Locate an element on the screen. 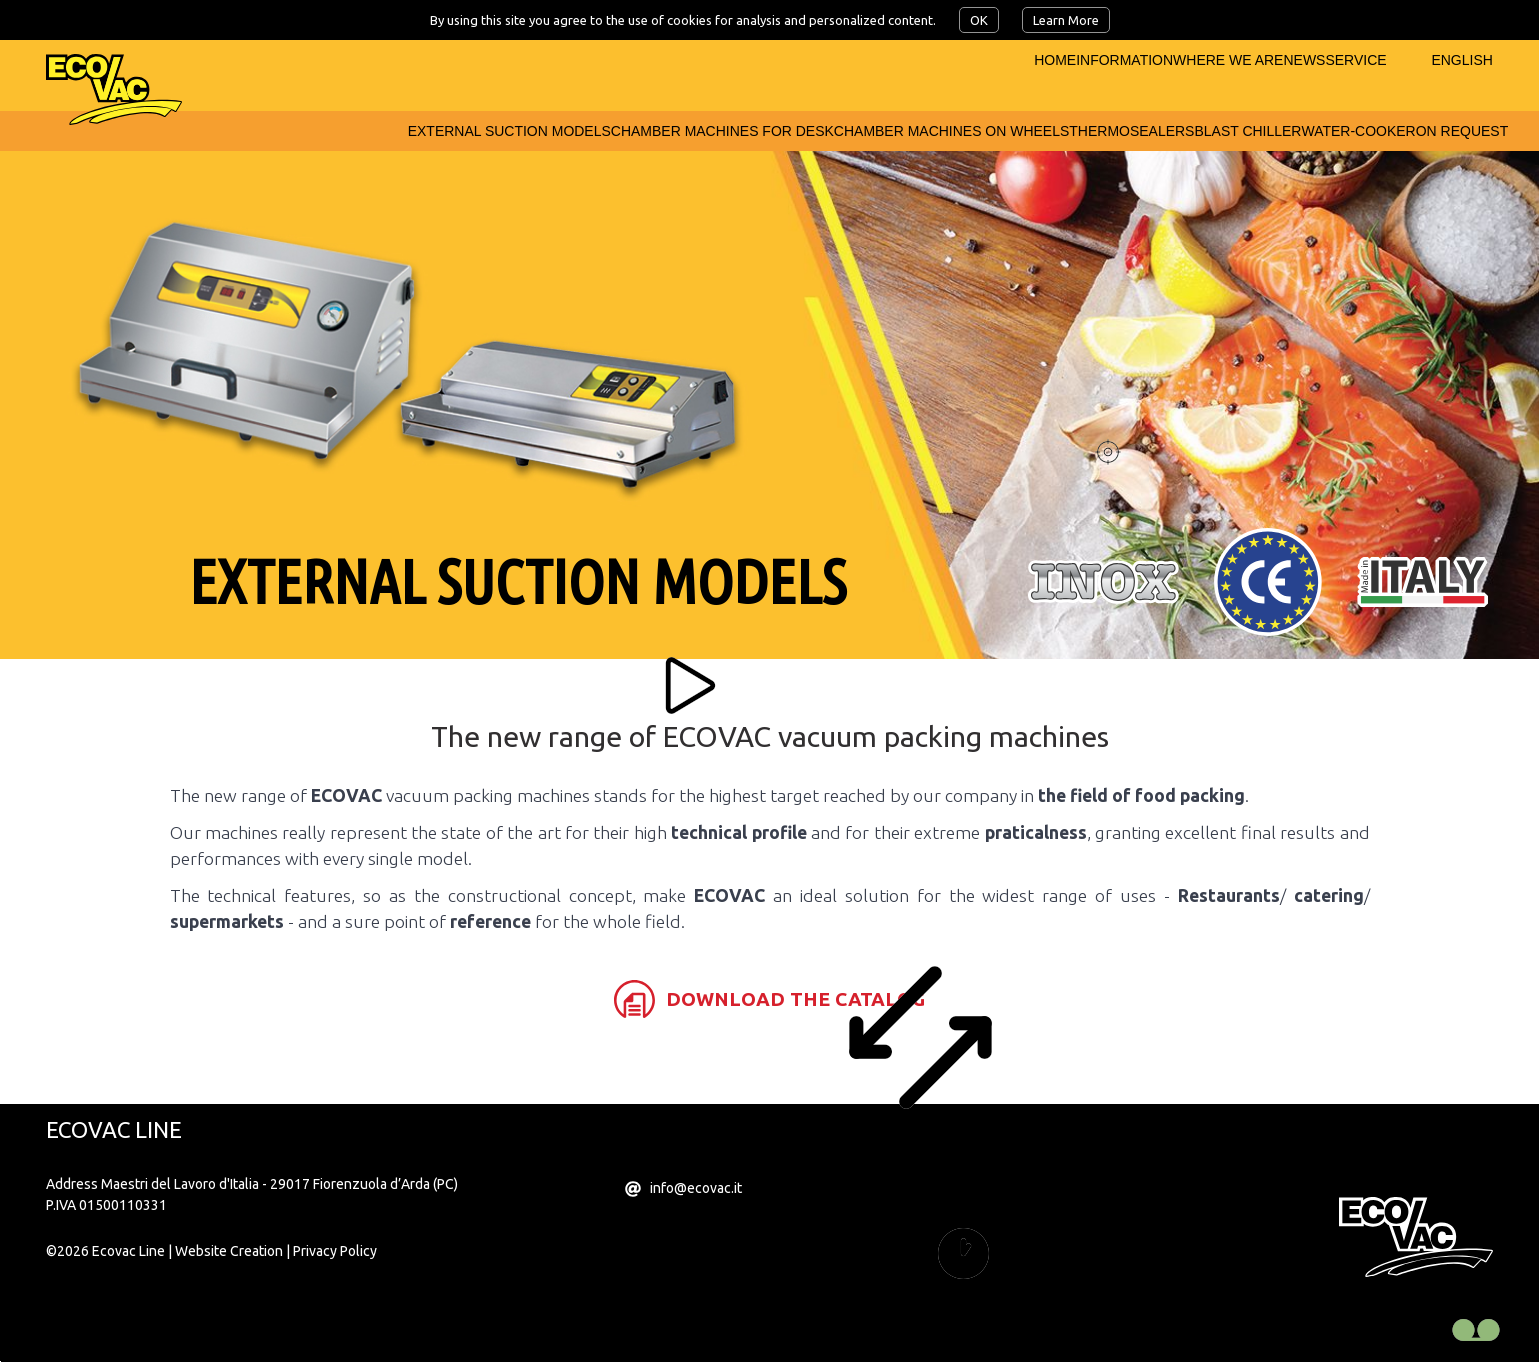 The width and height of the screenshot is (1539, 1362). start playing media is located at coordinates (690, 685).